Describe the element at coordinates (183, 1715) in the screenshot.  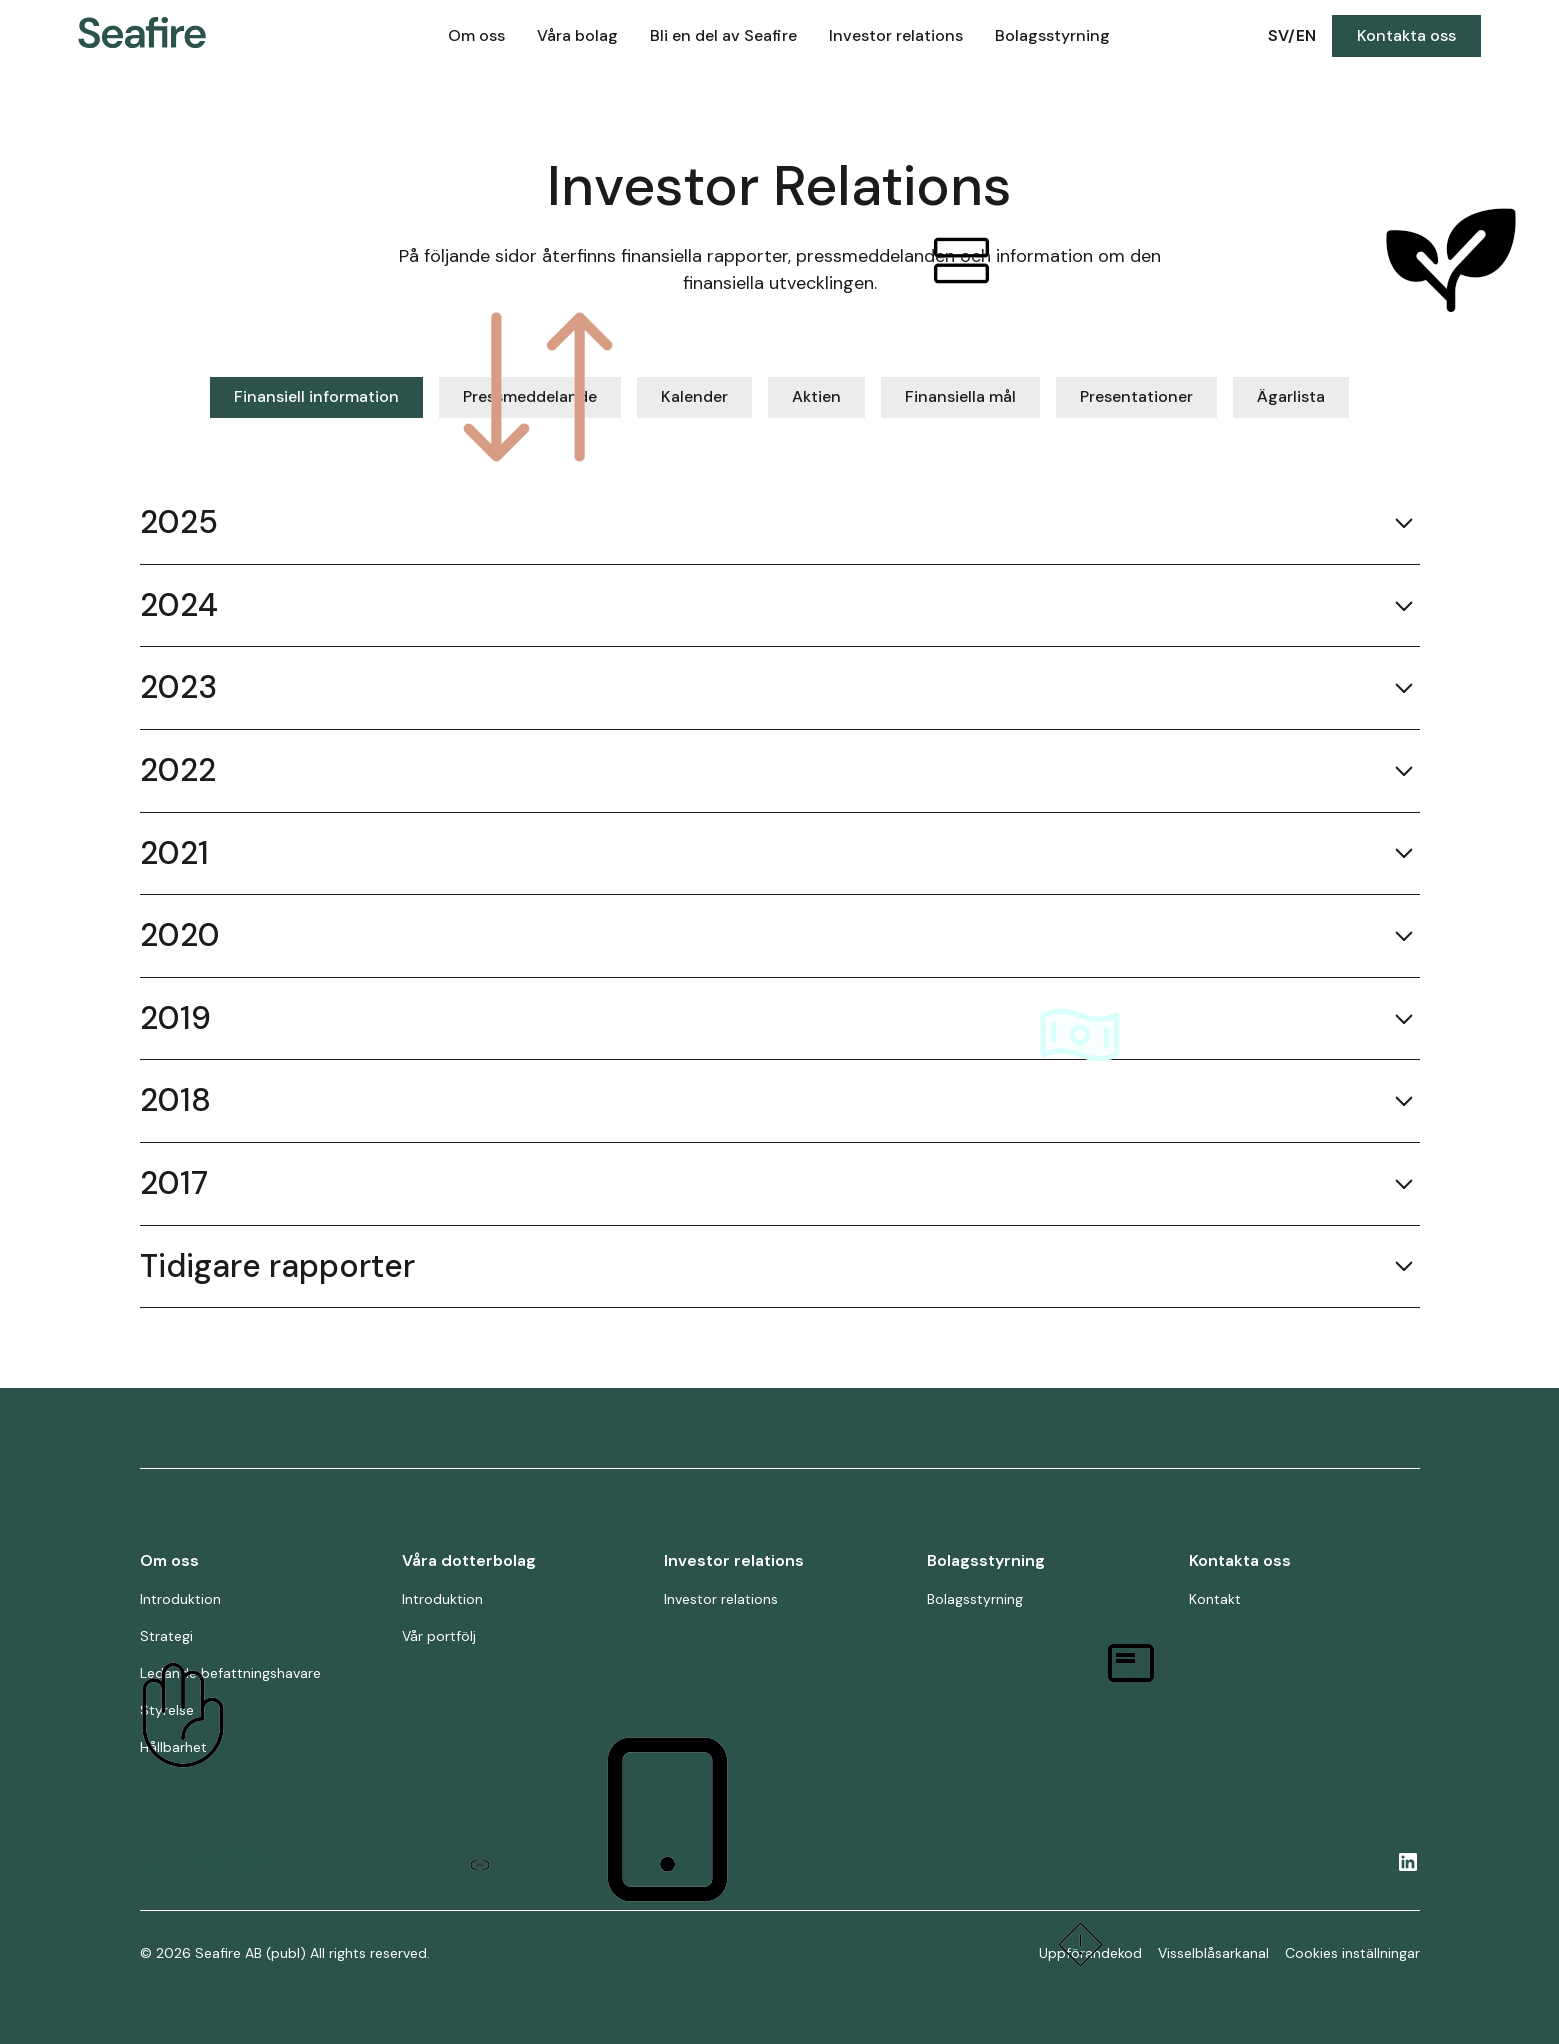
I see `stop or pause an action` at that location.